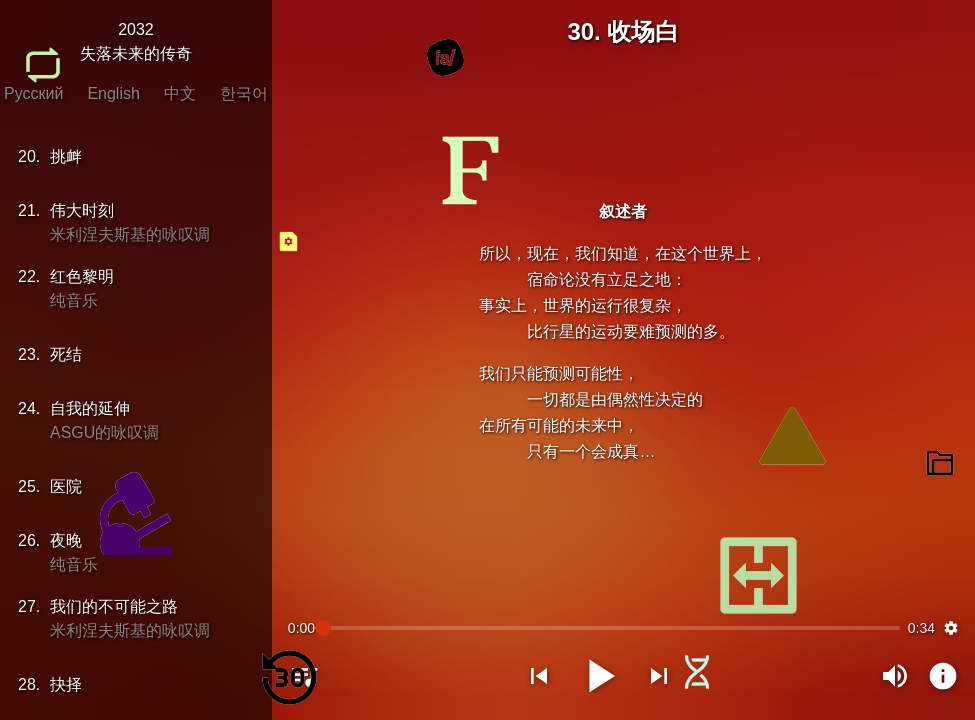 Image resolution: width=975 pixels, height=720 pixels. Describe the element at coordinates (940, 463) in the screenshot. I see `open folder to view files` at that location.